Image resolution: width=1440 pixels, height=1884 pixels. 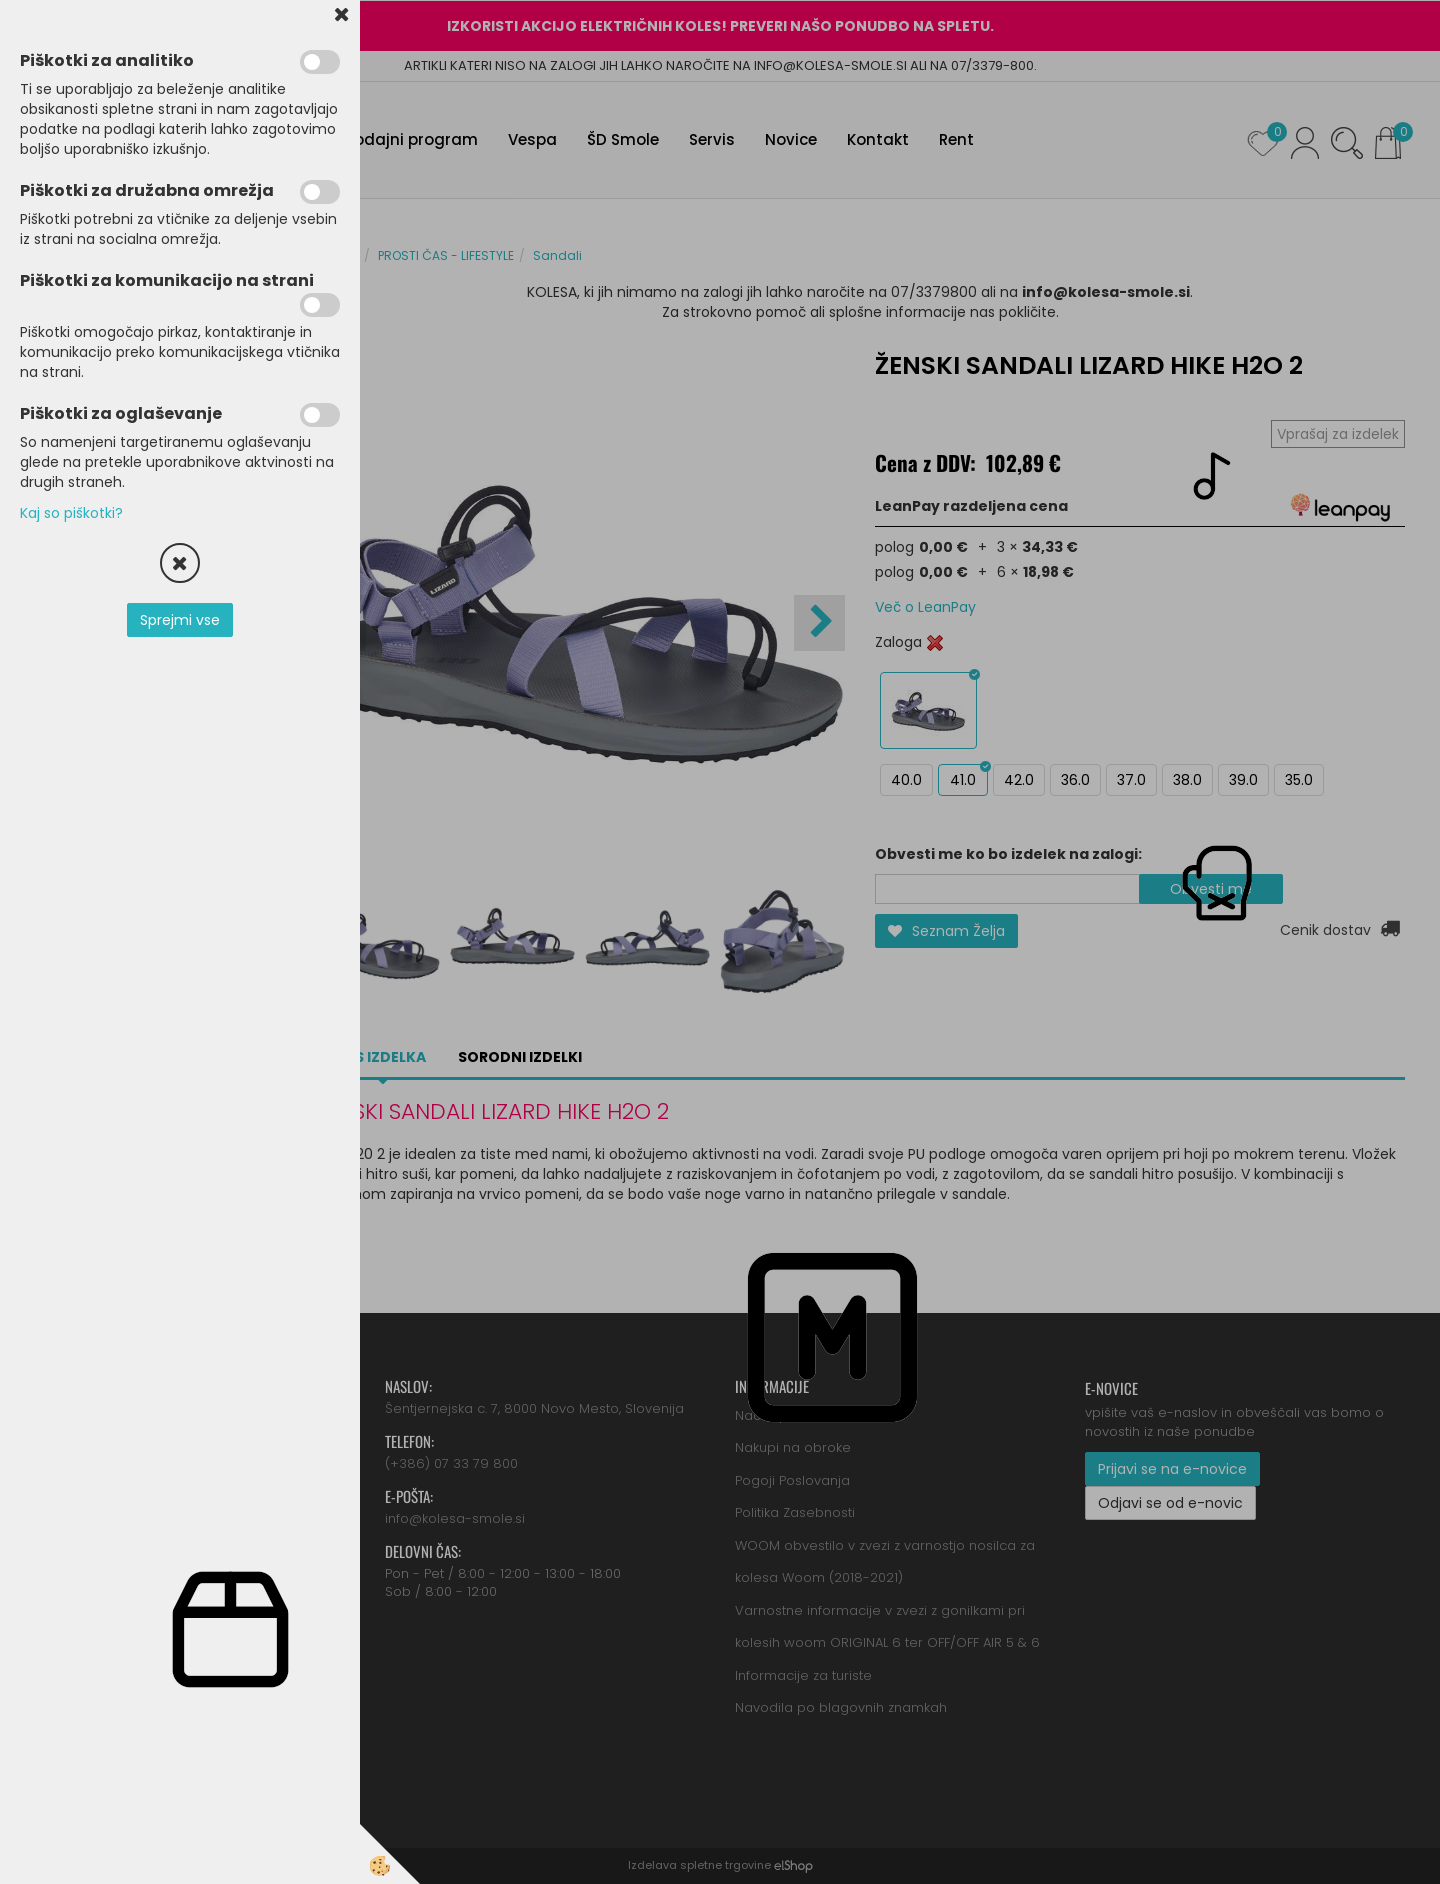 I want to click on access music library or player, so click(x=1213, y=476).